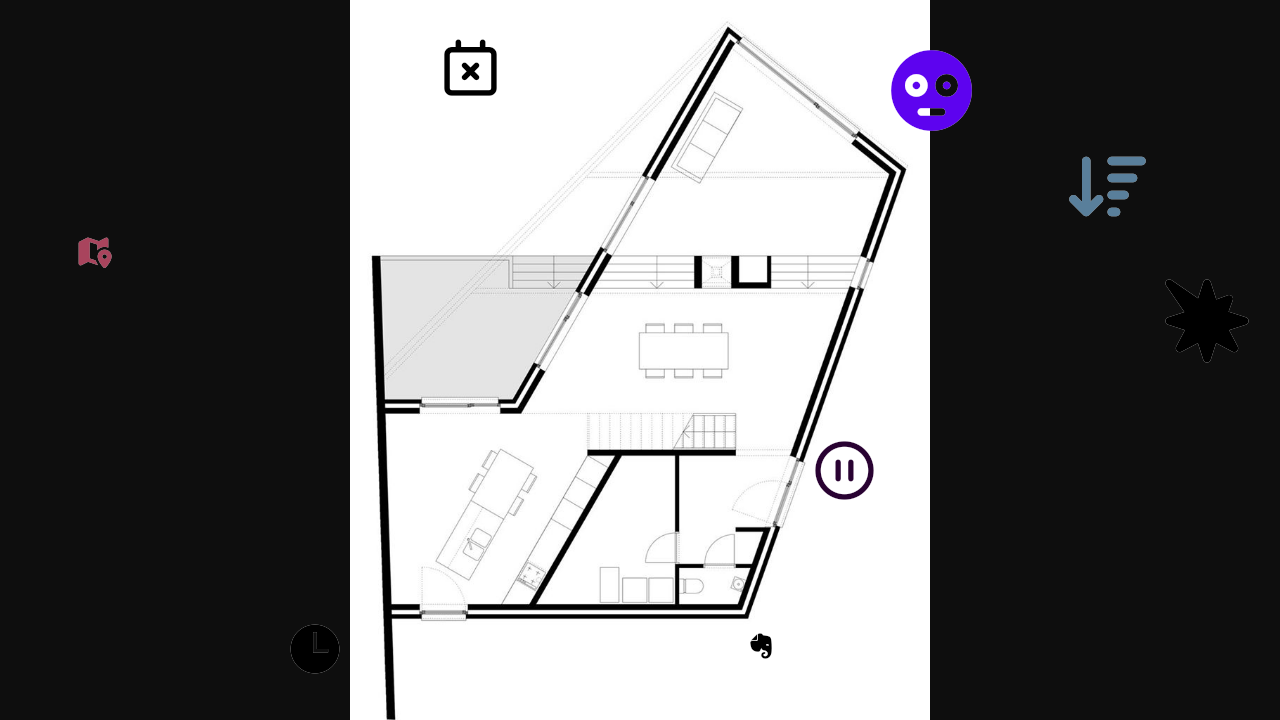  Describe the element at coordinates (844, 470) in the screenshot. I see `pause media playback` at that location.